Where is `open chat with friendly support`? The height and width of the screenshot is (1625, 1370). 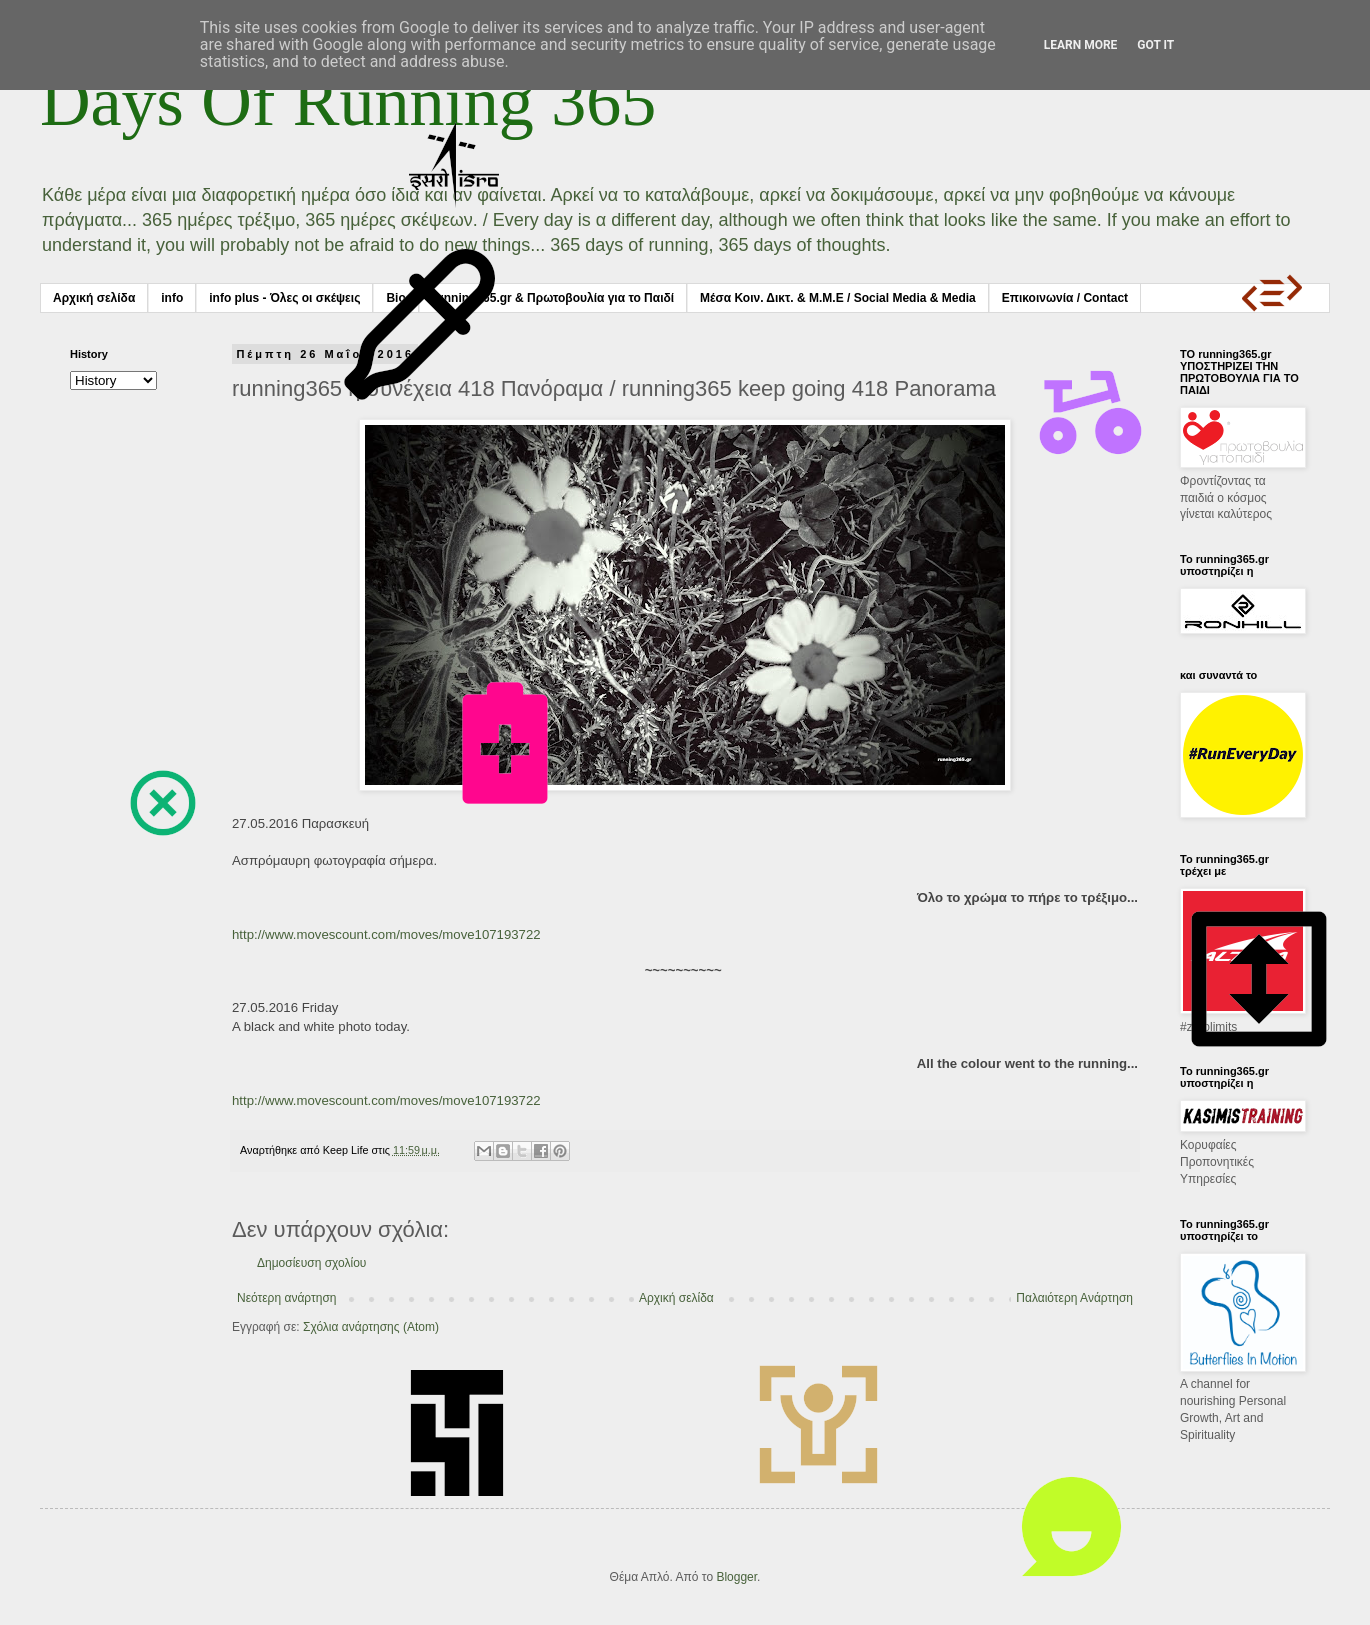 open chat with friendly support is located at coordinates (1071, 1526).